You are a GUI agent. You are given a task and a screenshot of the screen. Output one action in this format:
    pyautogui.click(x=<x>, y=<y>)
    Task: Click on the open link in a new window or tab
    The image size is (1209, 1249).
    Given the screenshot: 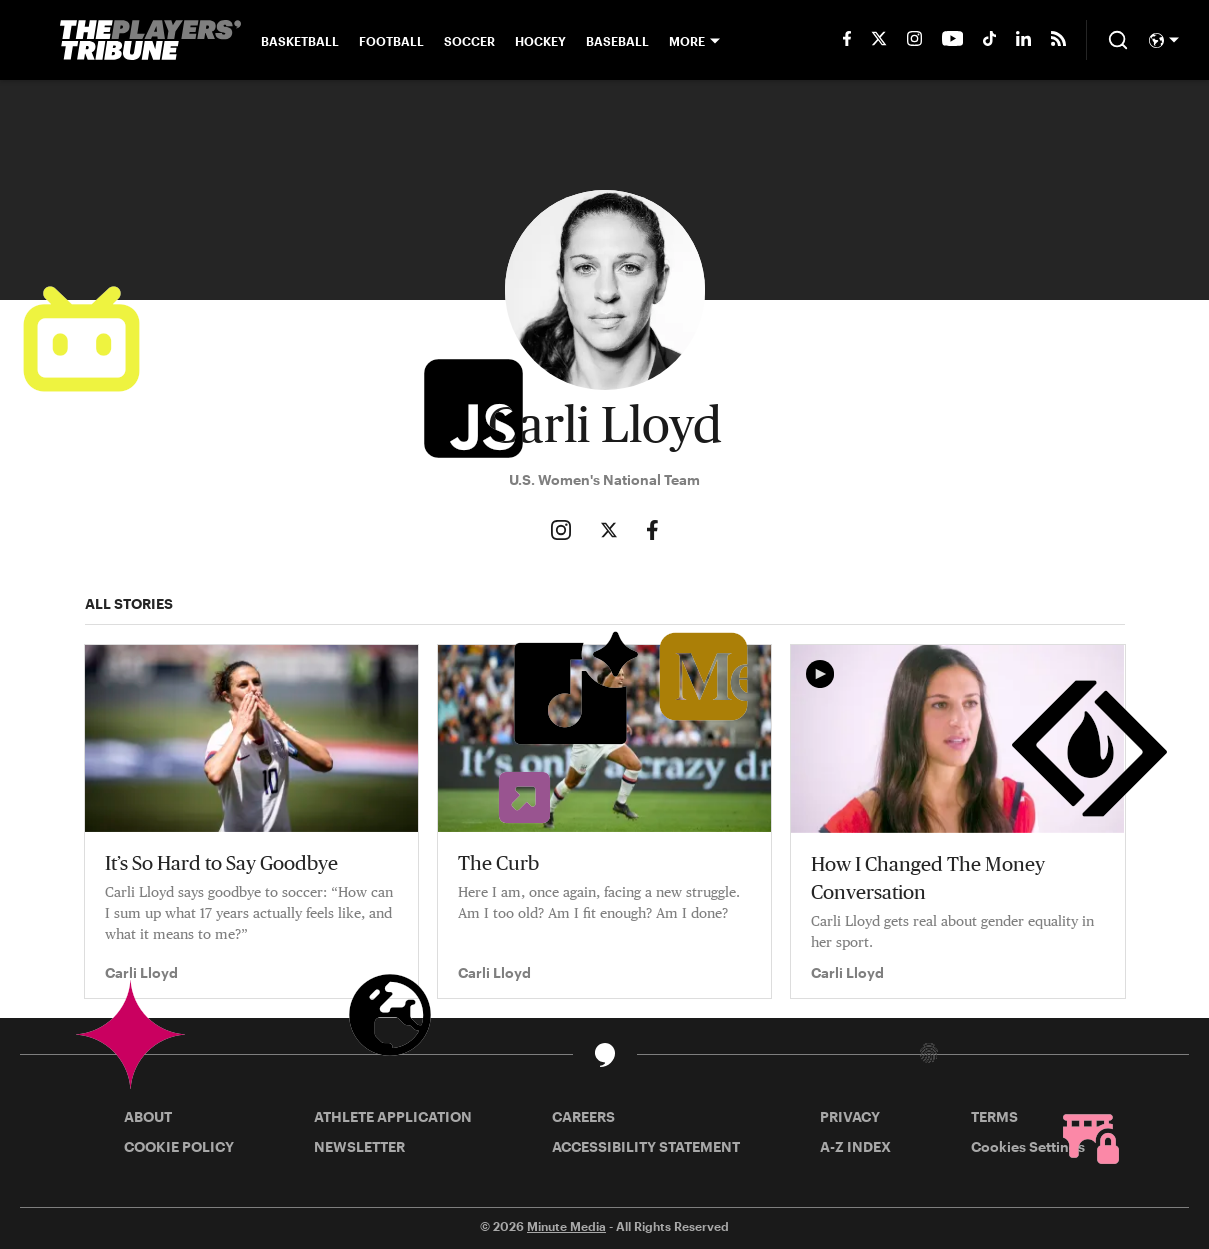 What is the action you would take?
    pyautogui.click(x=524, y=797)
    